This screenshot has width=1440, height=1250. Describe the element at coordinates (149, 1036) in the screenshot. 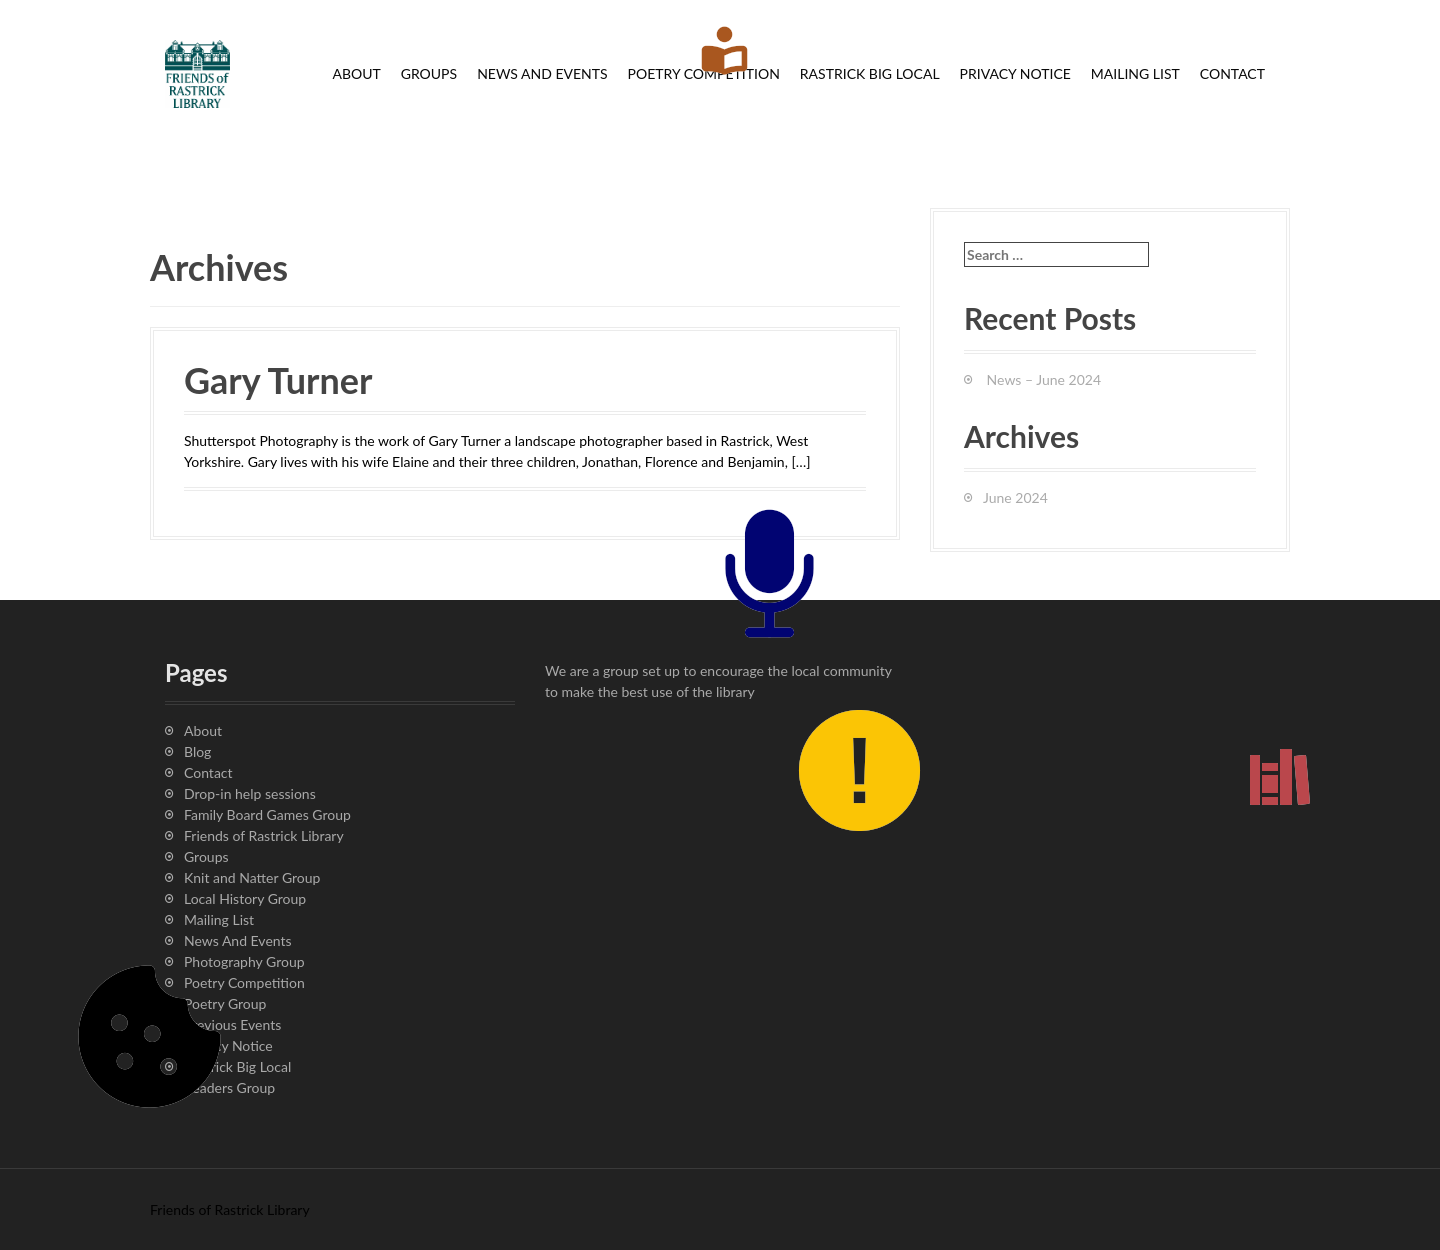

I see `manage cookie preferences` at that location.